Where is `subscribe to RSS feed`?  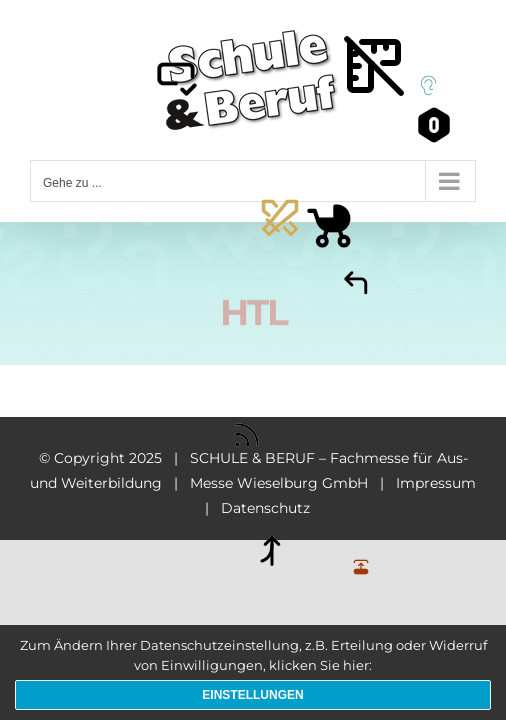 subscribe to RSS feed is located at coordinates (247, 435).